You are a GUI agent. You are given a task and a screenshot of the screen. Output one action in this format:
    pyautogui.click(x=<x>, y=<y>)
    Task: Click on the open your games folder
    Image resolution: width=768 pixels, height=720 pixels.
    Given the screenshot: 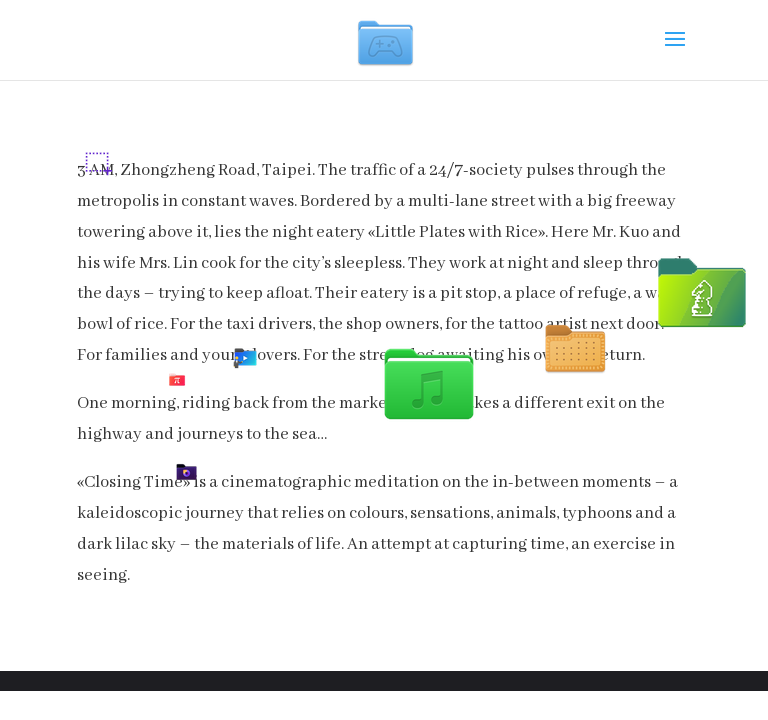 What is the action you would take?
    pyautogui.click(x=385, y=42)
    